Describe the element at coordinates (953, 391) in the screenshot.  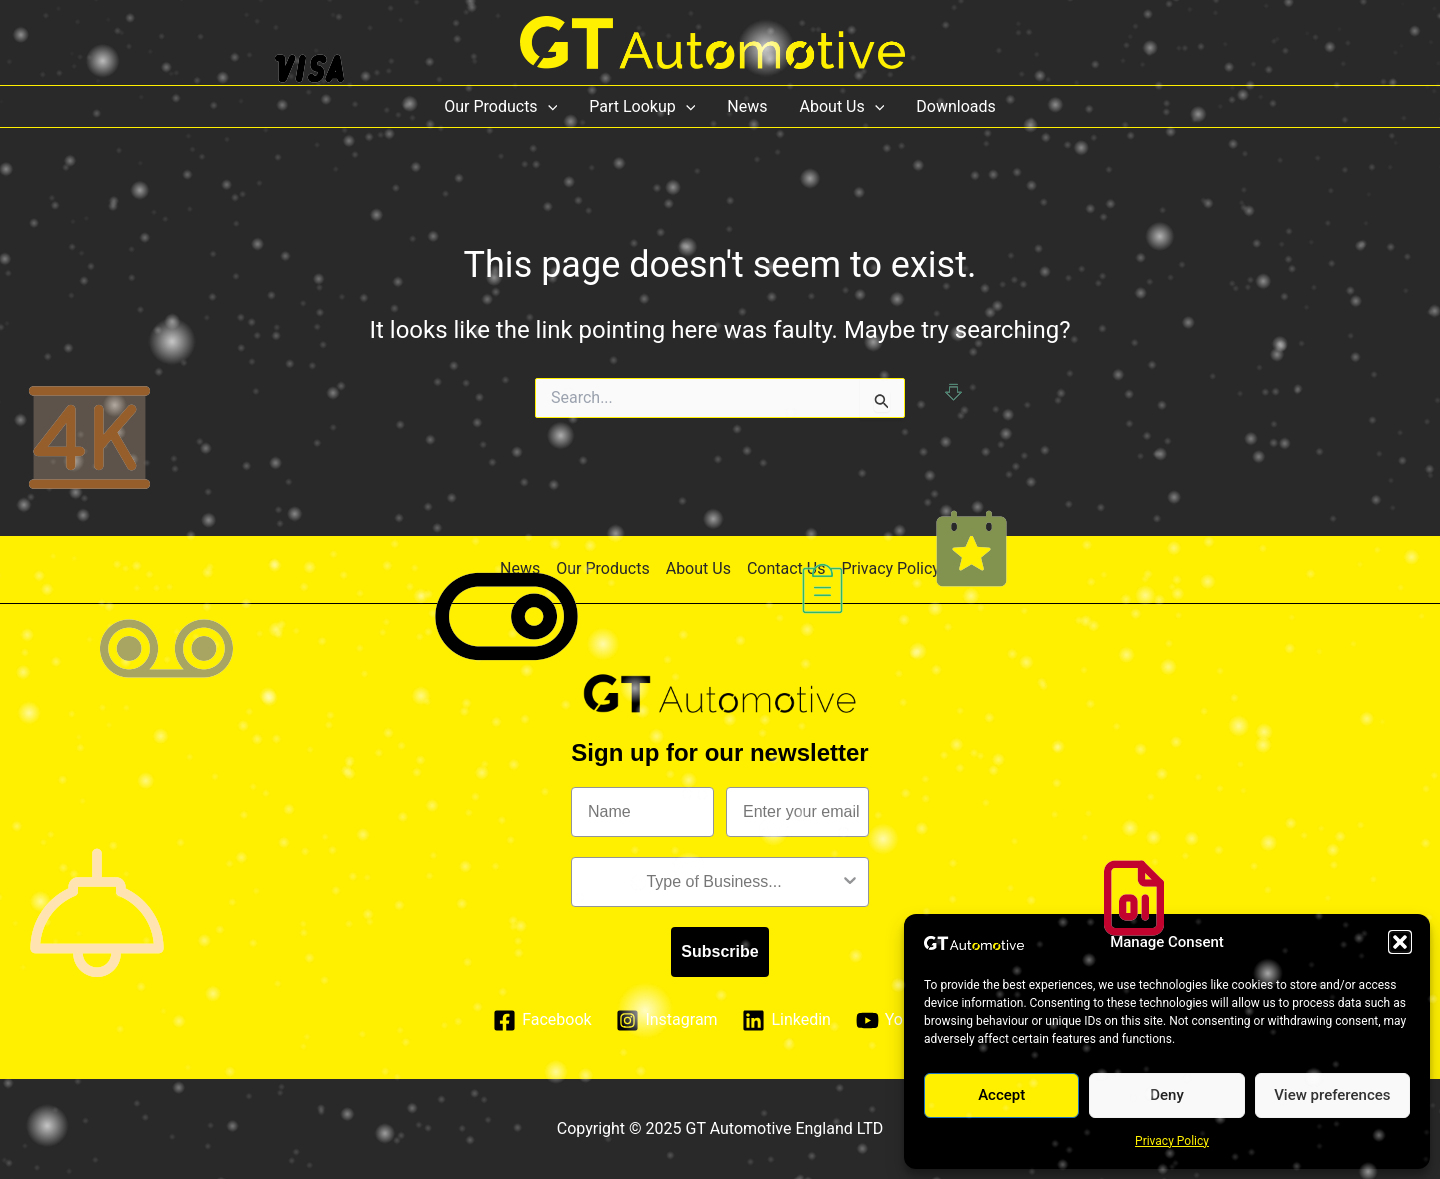
I see `download file or content` at that location.